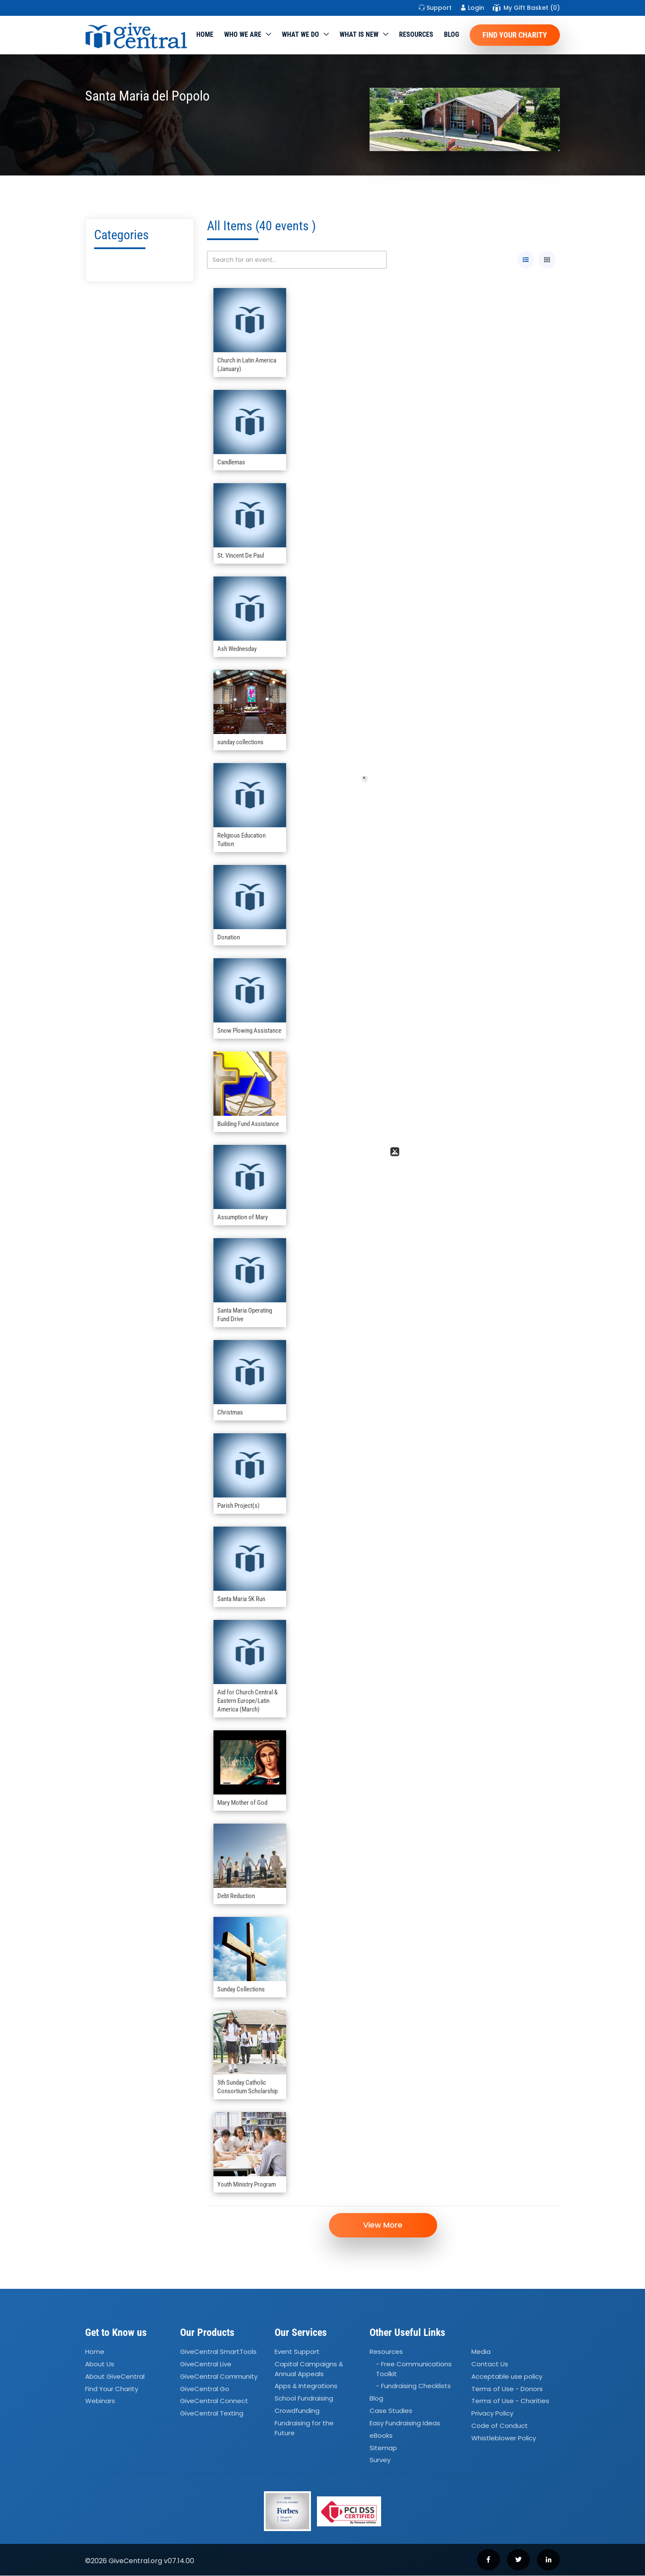 Image resolution: width=645 pixels, height=2576 pixels. What do you see at coordinates (395, 1152) in the screenshot?
I see `launch mx linux application` at bounding box center [395, 1152].